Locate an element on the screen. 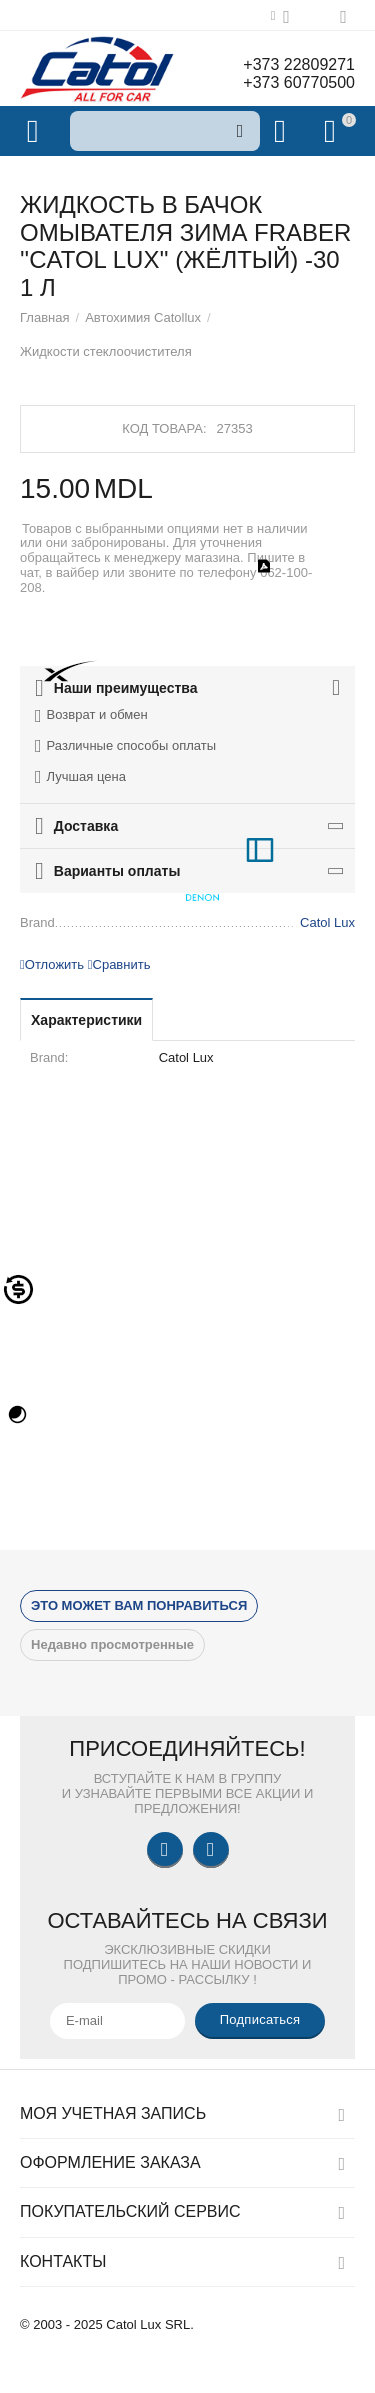  spacex company logo is located at coordinates (71, 671).